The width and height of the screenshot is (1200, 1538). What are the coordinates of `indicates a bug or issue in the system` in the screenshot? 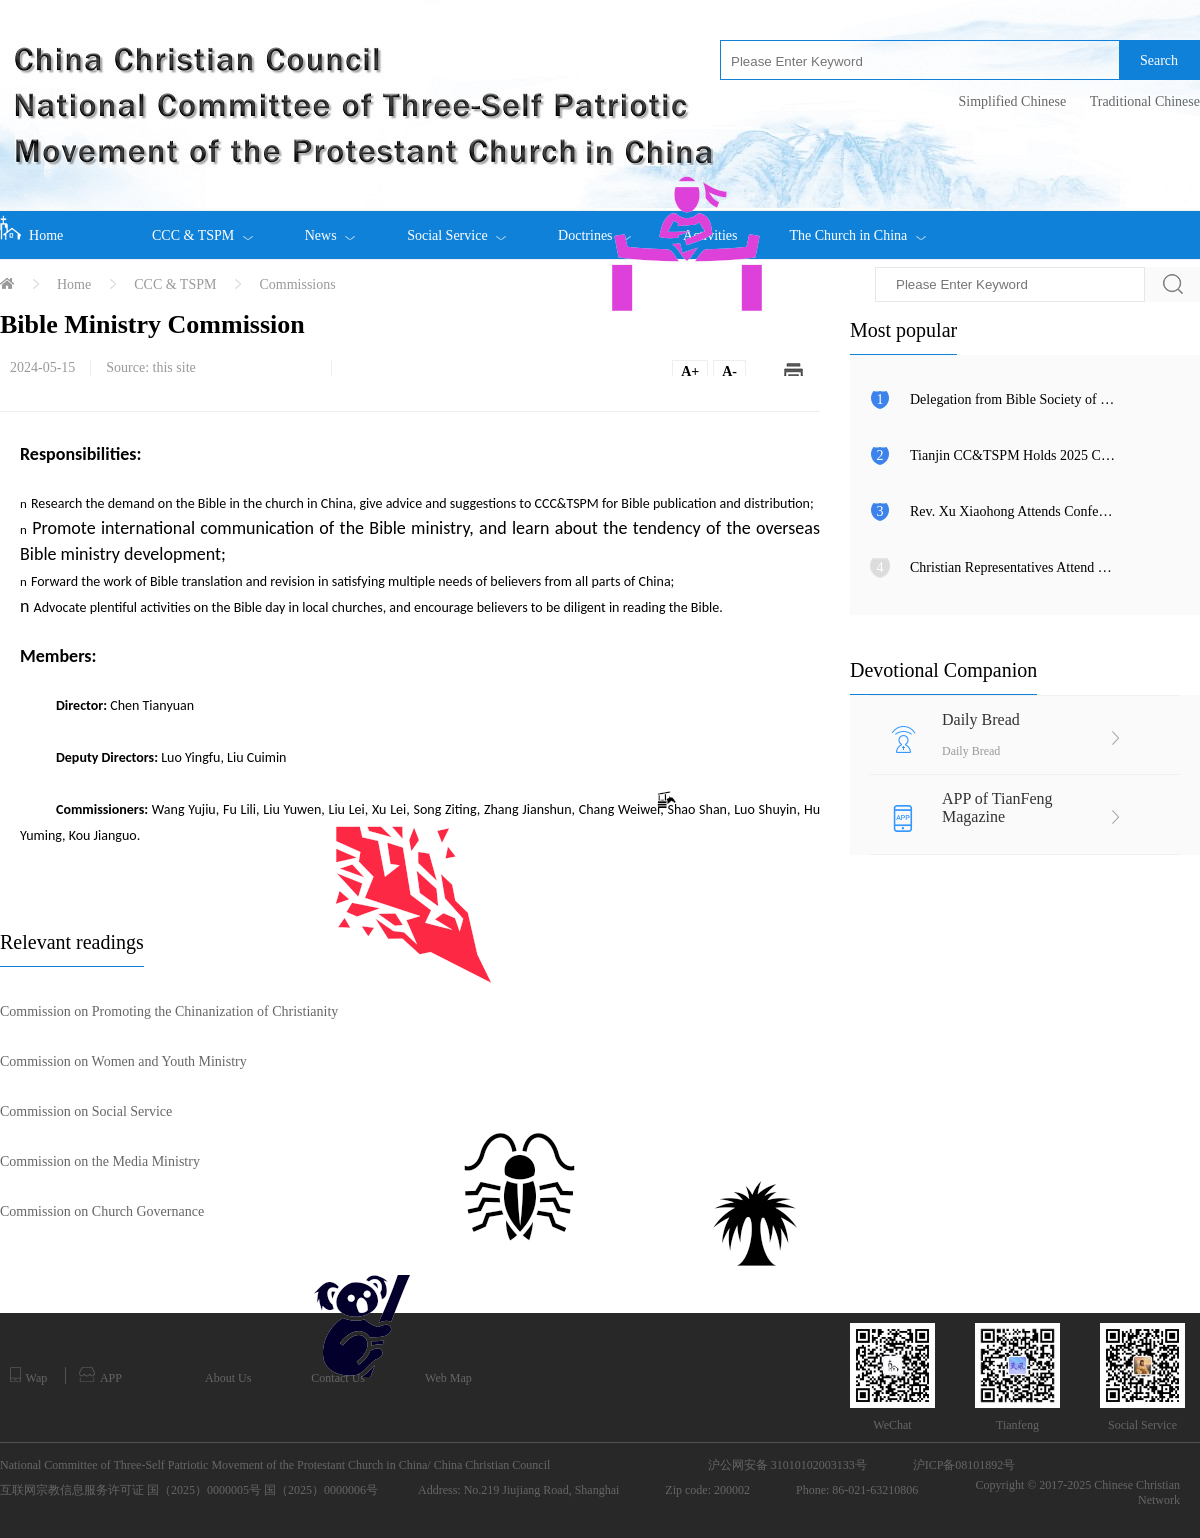 It's located at (519, 1187).